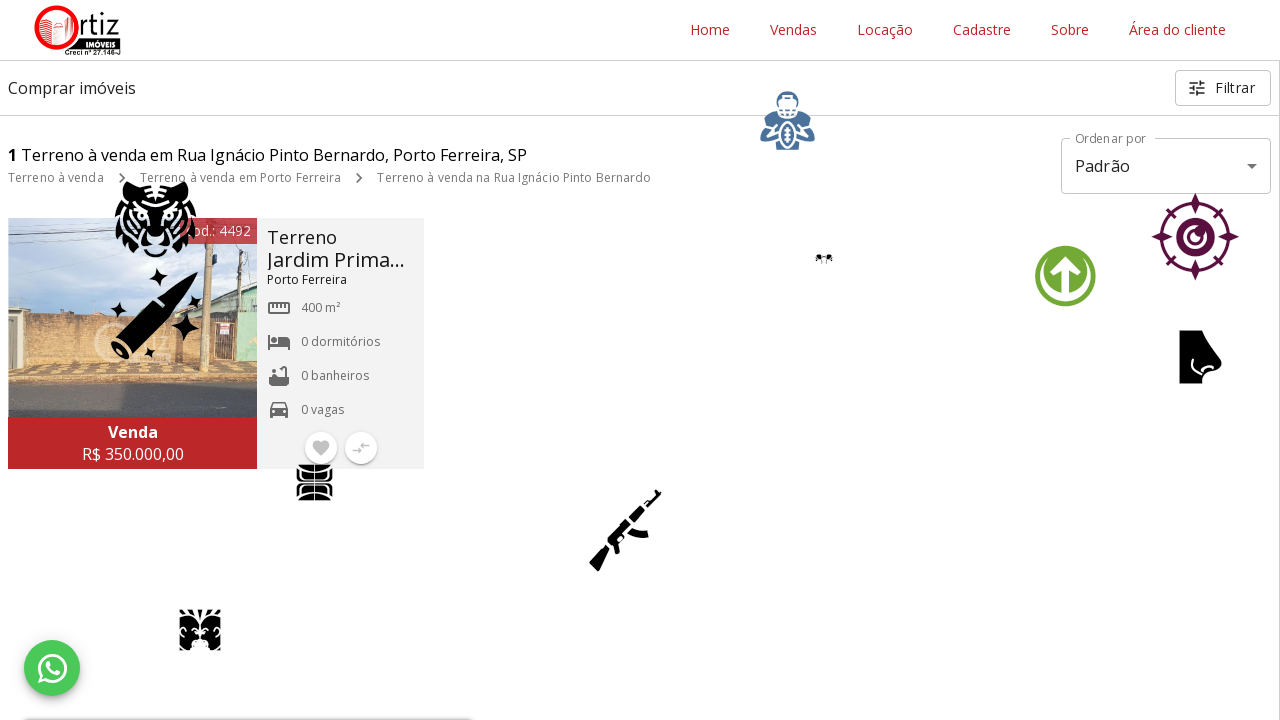  Describe the element at coordinates (787, 118) in the screenshot. I see `view american football player profile` at that location.